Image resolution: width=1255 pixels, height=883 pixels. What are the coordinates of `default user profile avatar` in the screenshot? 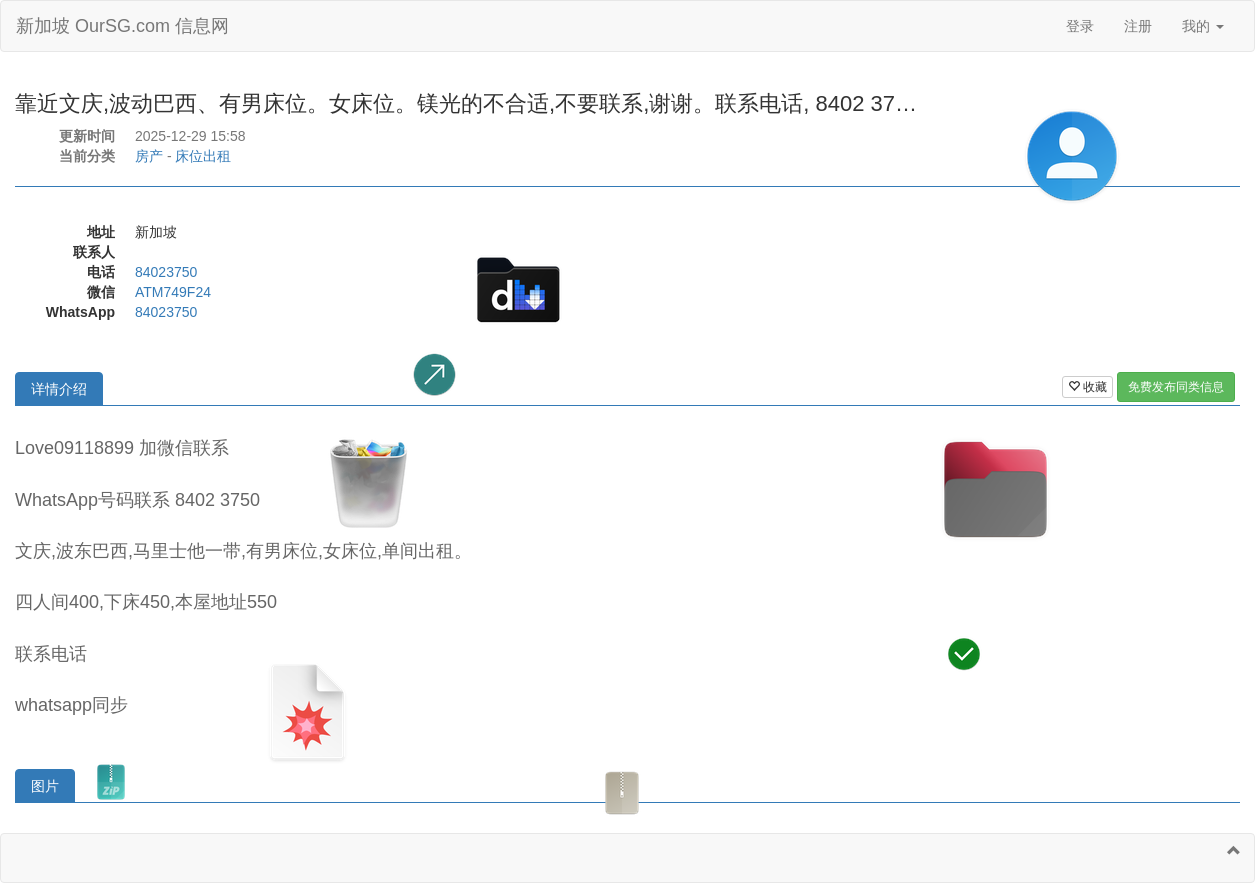 It's located at (1072, 156).